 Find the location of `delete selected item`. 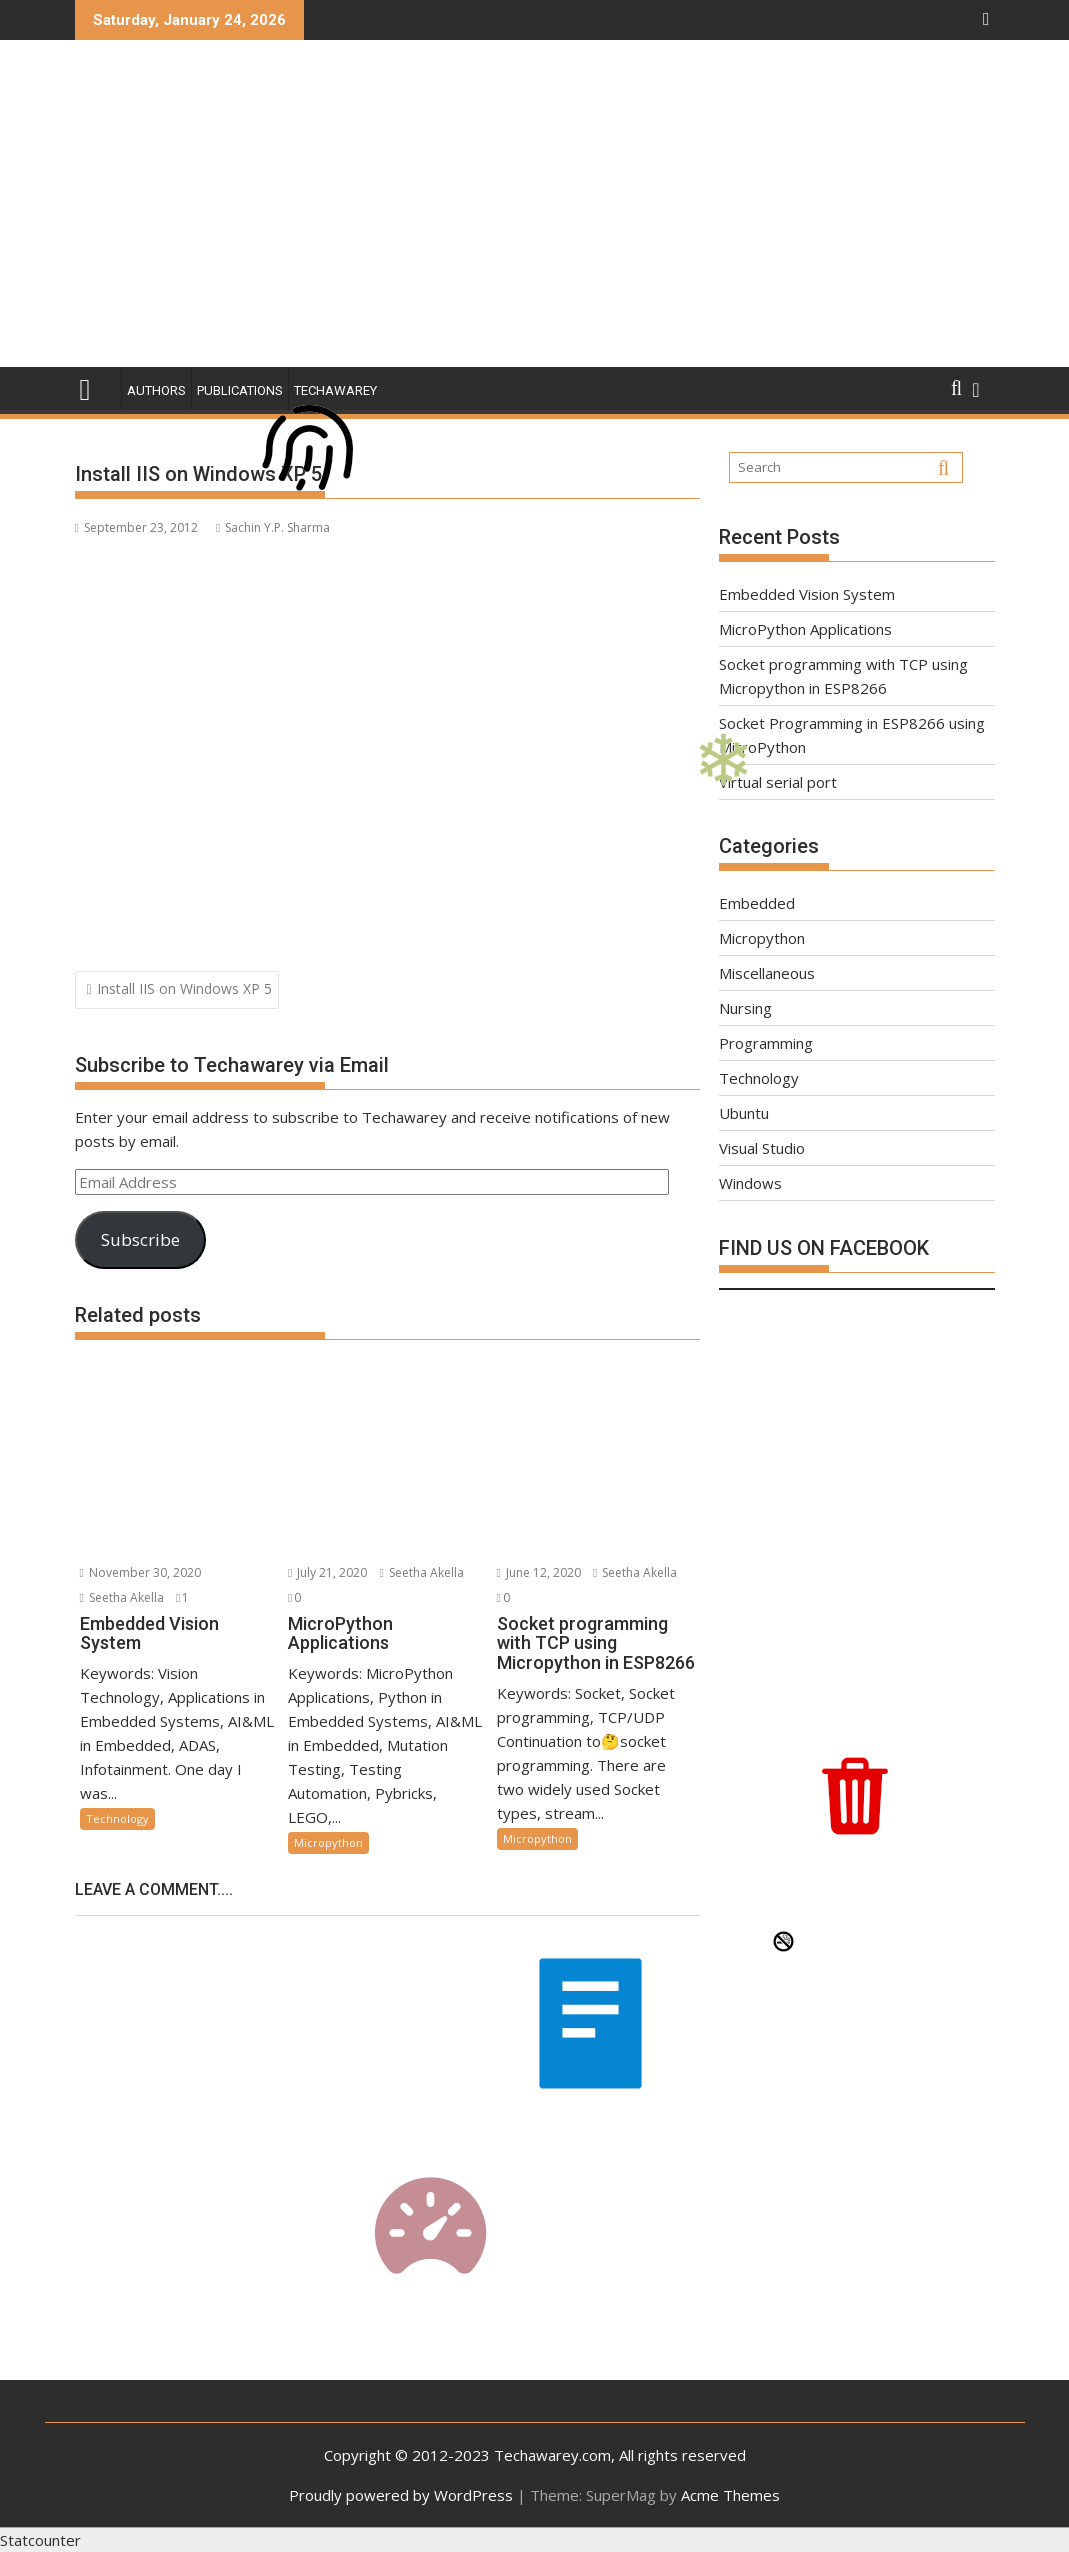

delete selected item is located at coordinates (855, 1796).